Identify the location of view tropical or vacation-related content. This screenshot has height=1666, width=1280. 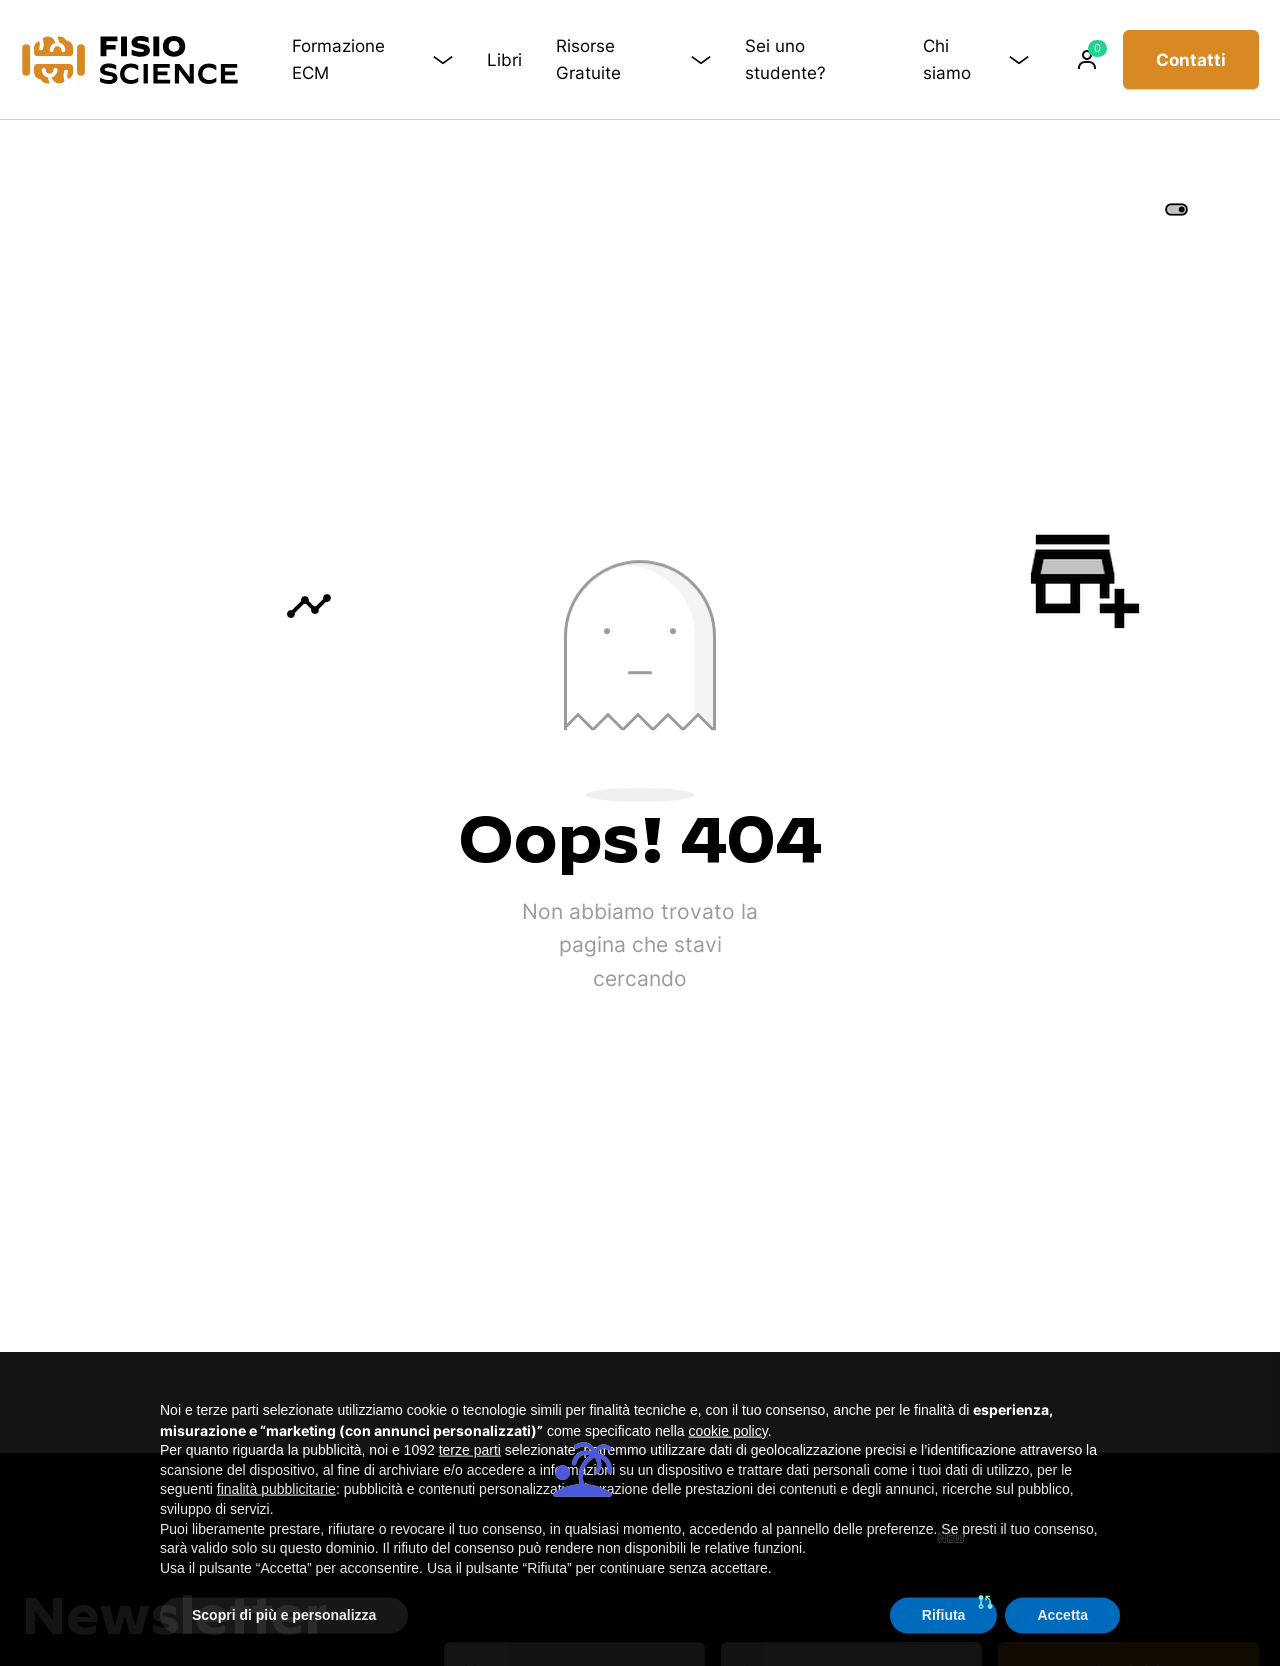
(582, 1469).